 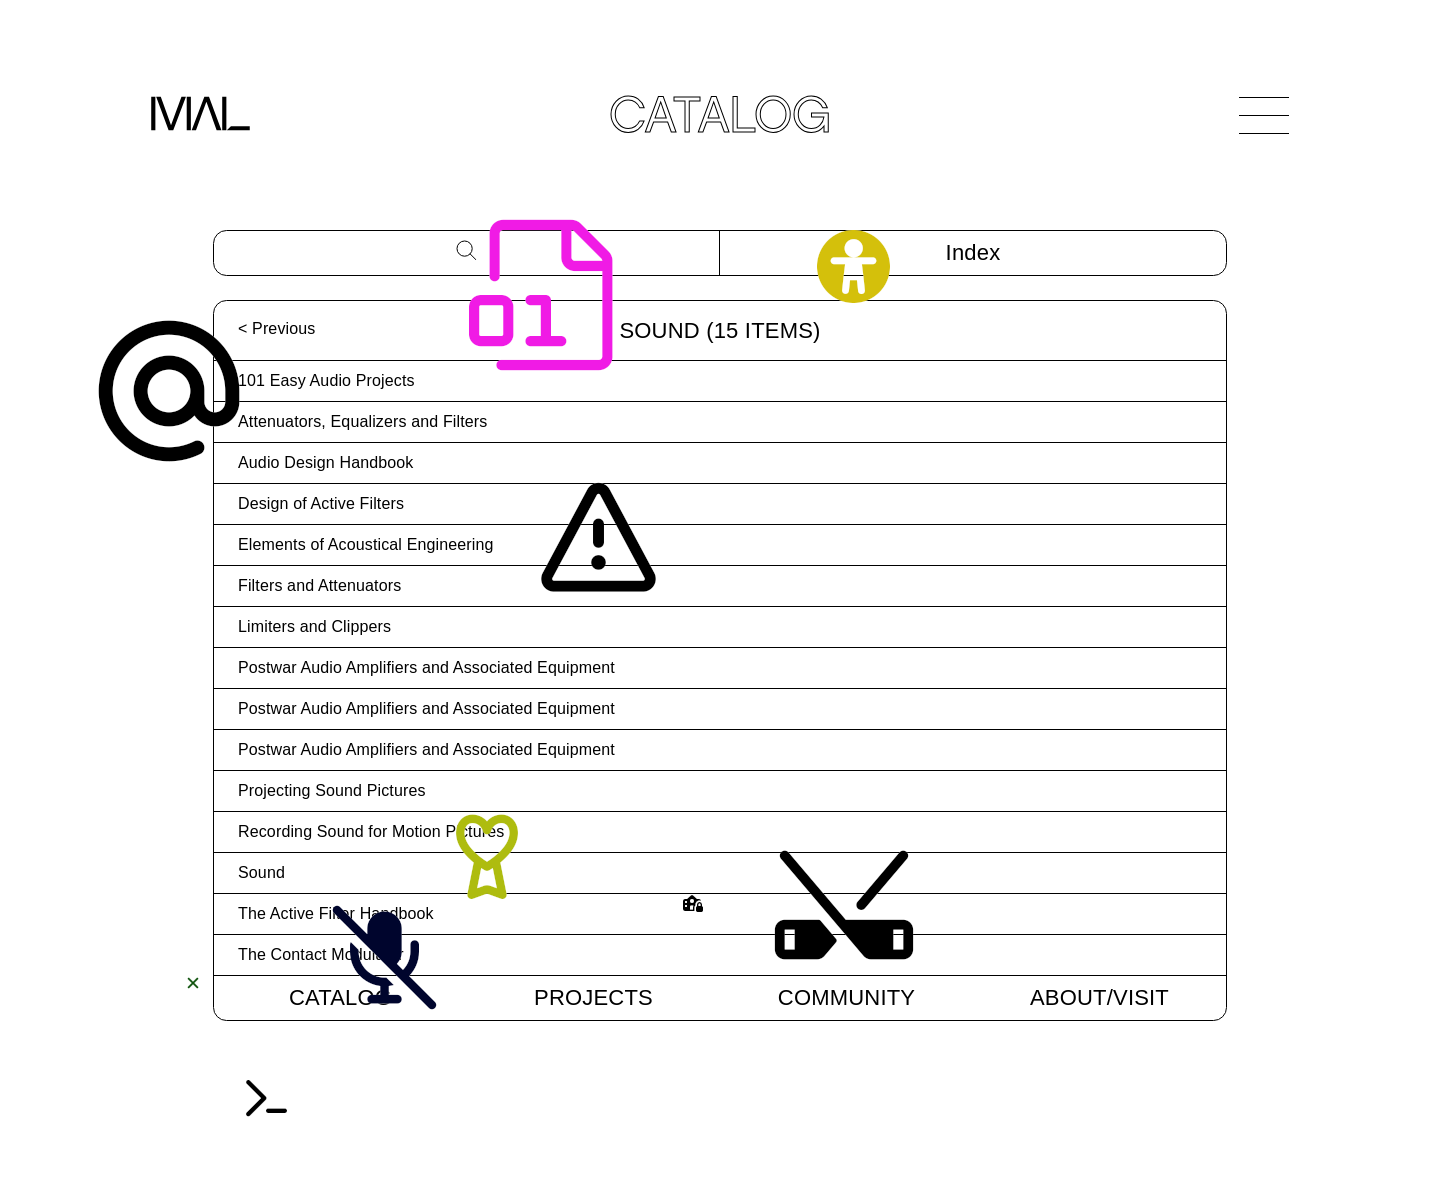 I want to click on open command palette, so click(x=266, y=1098).